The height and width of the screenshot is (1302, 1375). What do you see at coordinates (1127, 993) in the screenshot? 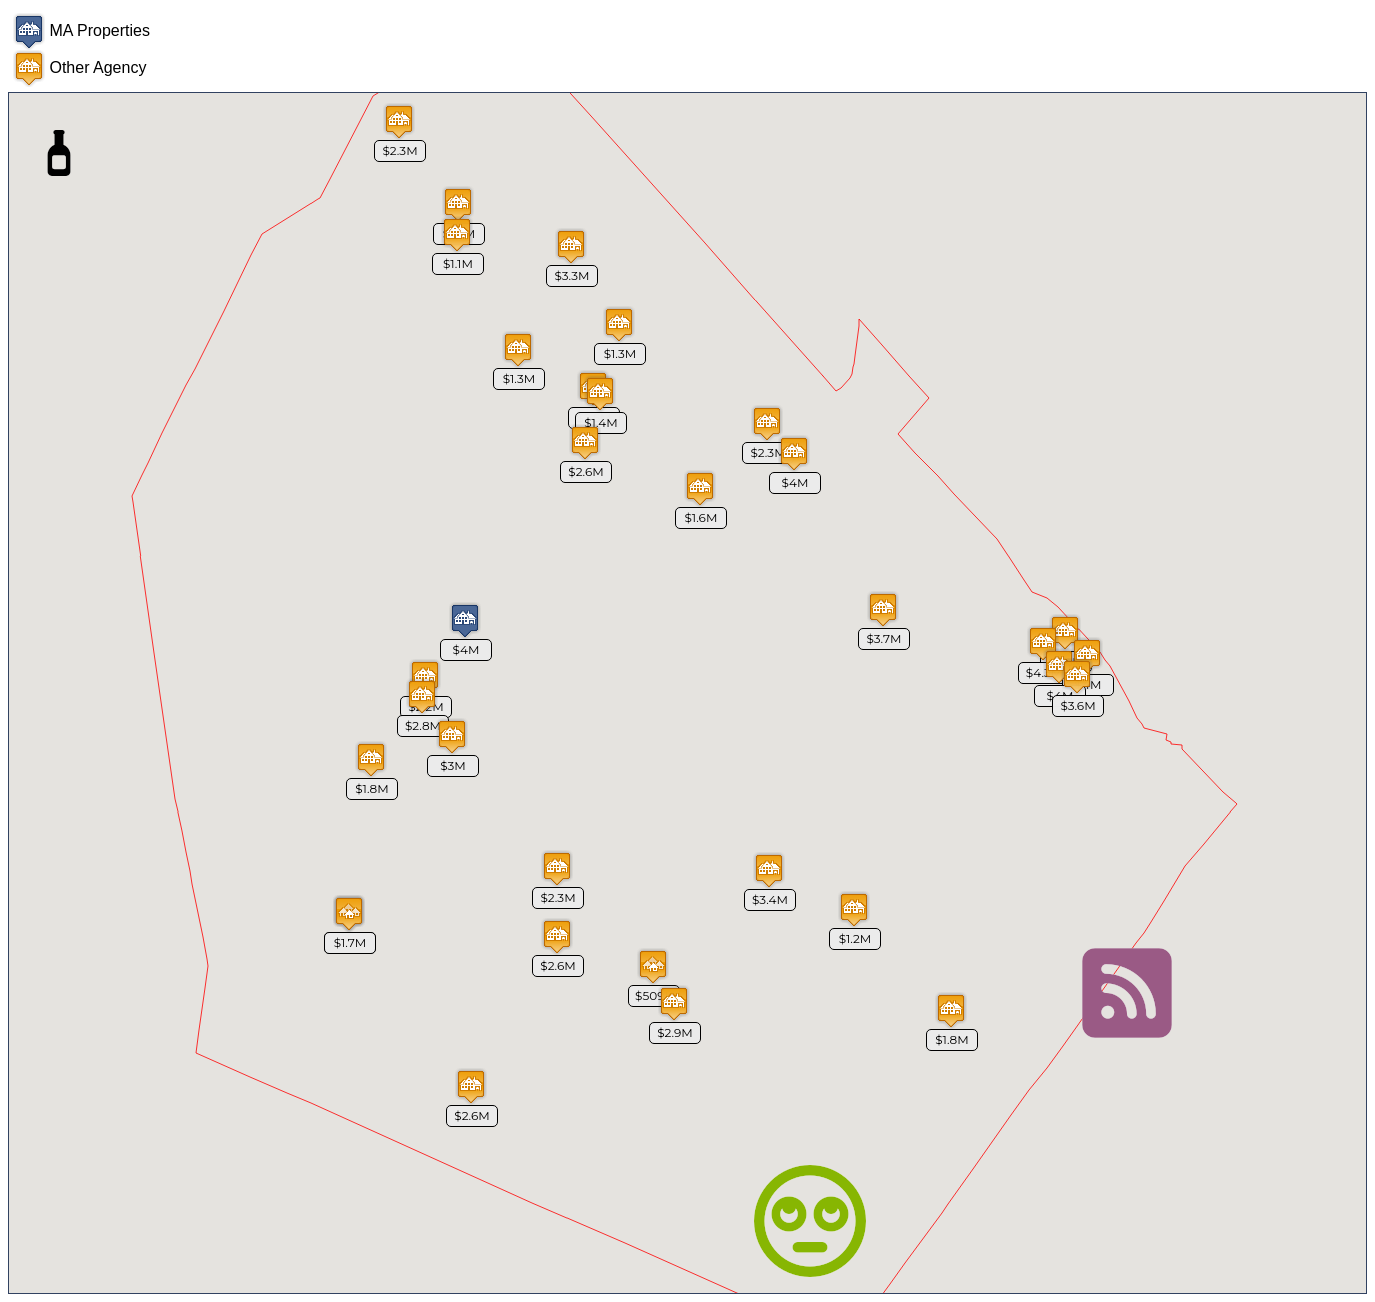
I see `subscribe to RSS feed` at bounding box center [1127, 993].